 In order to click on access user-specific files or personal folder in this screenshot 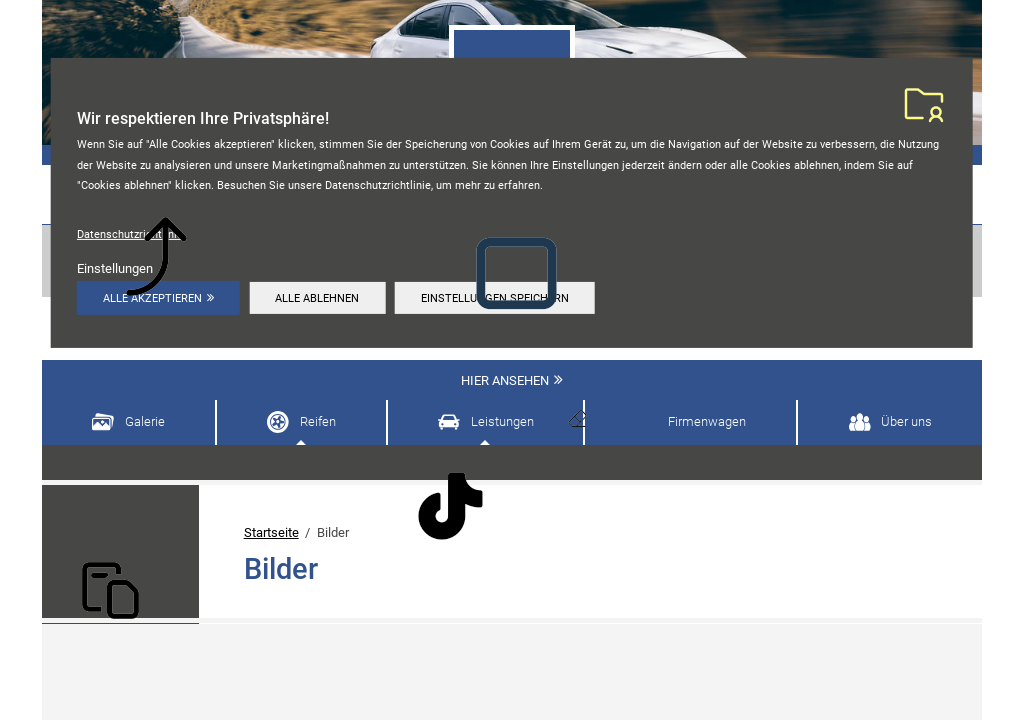, I will do `click(924, 103)`.